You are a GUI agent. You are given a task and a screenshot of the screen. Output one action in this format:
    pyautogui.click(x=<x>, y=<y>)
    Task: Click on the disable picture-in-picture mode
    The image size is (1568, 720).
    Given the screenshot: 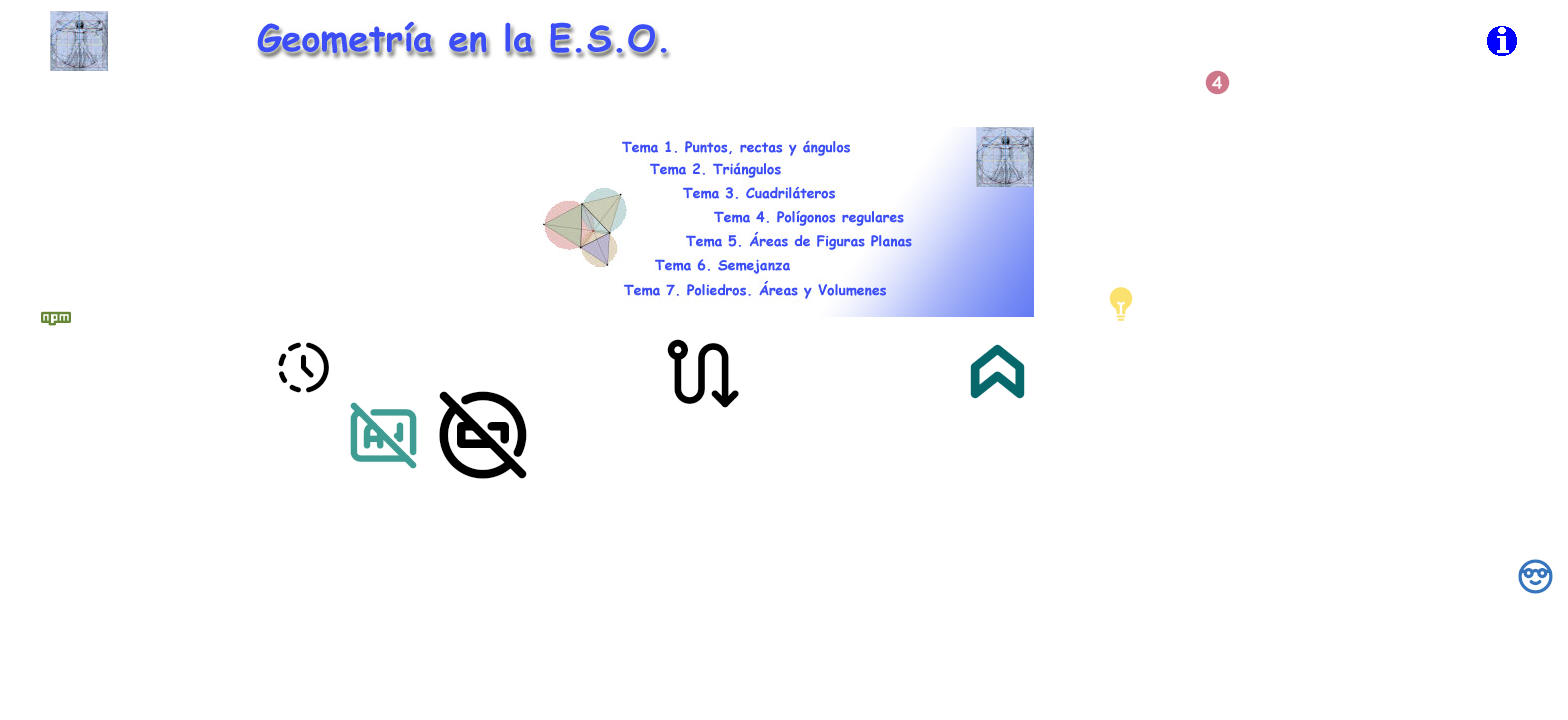 What is the action you would take?
    pyautogui.click(x=483, y=435)
    